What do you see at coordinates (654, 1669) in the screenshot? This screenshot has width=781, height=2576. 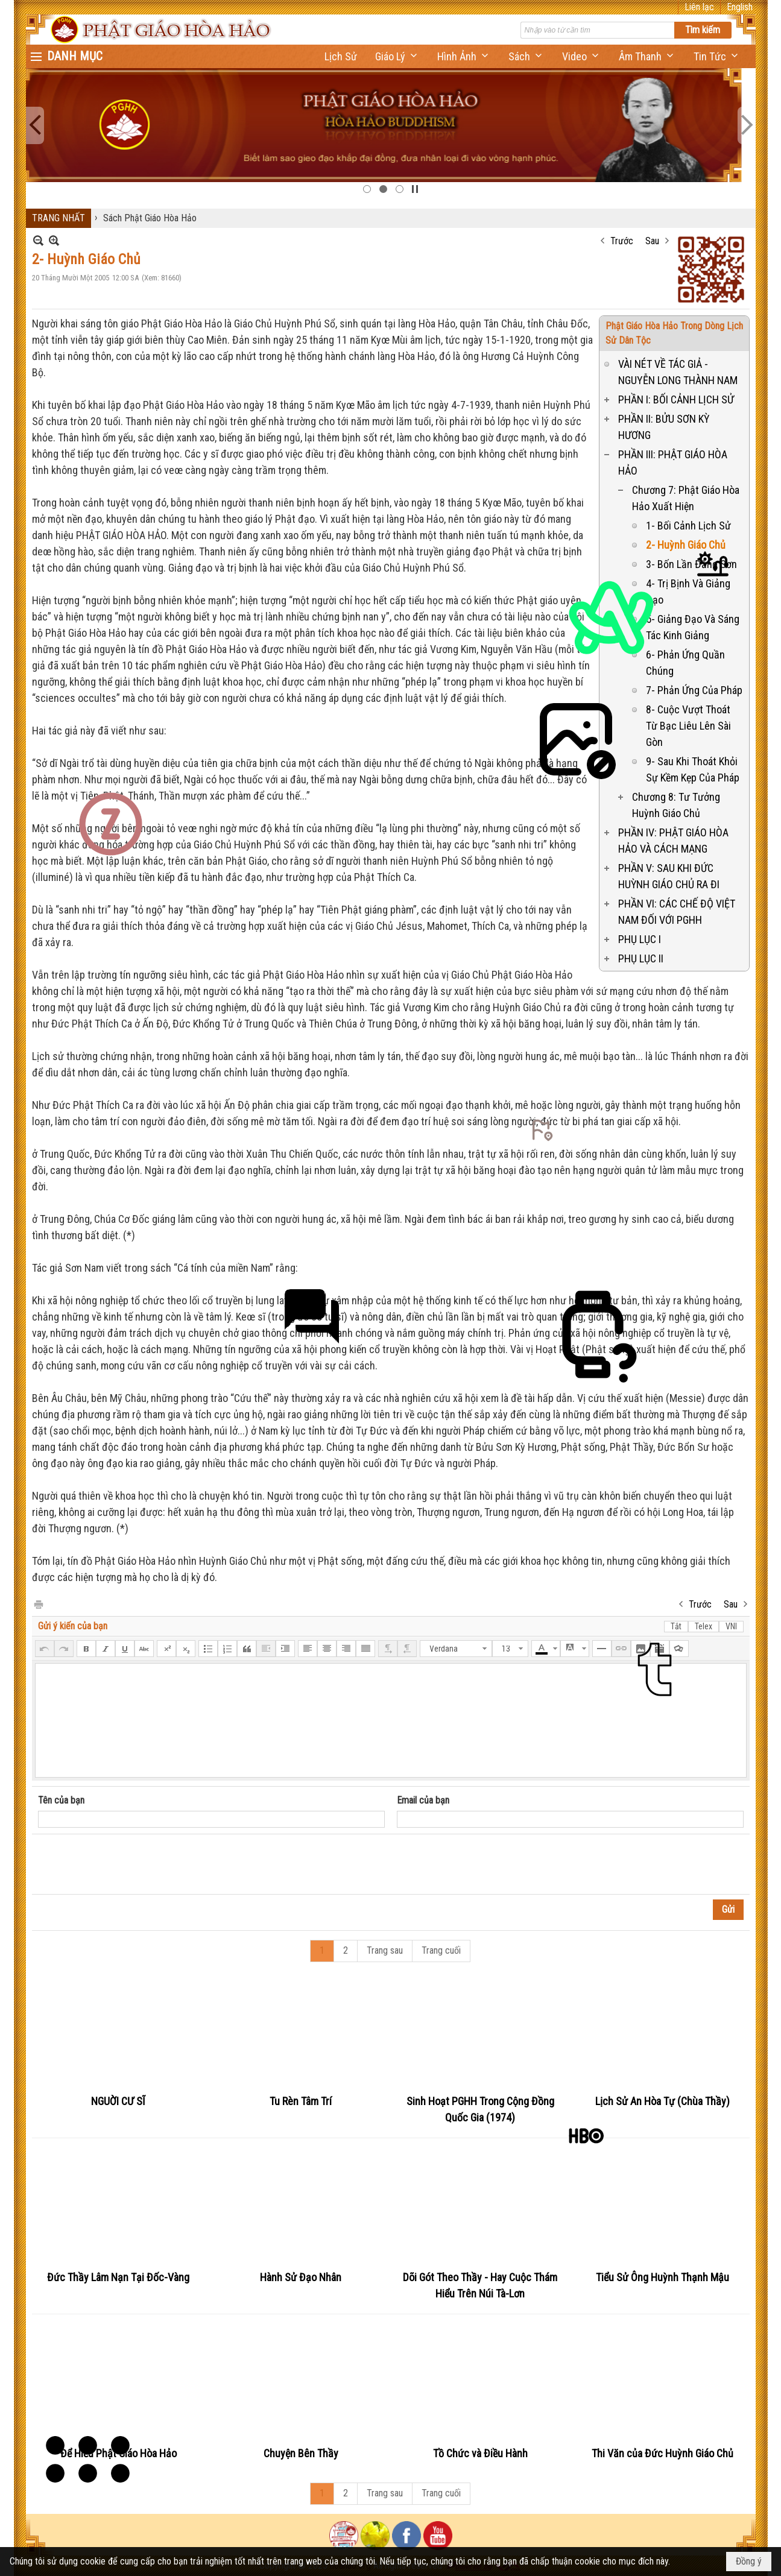 I see `open tumblr app` at bounding box center [654, 1669].